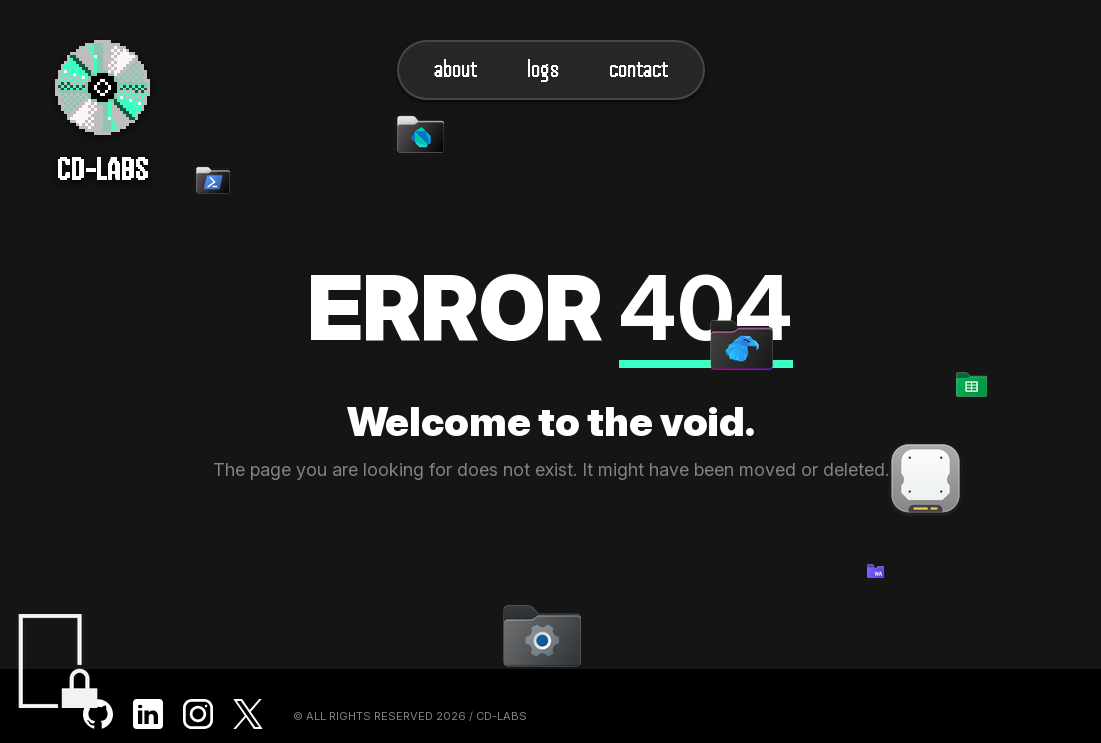 The height and width of the screenshot is (743, 1101). I want to click on folder containing webassembly project files, so click(875, 571).